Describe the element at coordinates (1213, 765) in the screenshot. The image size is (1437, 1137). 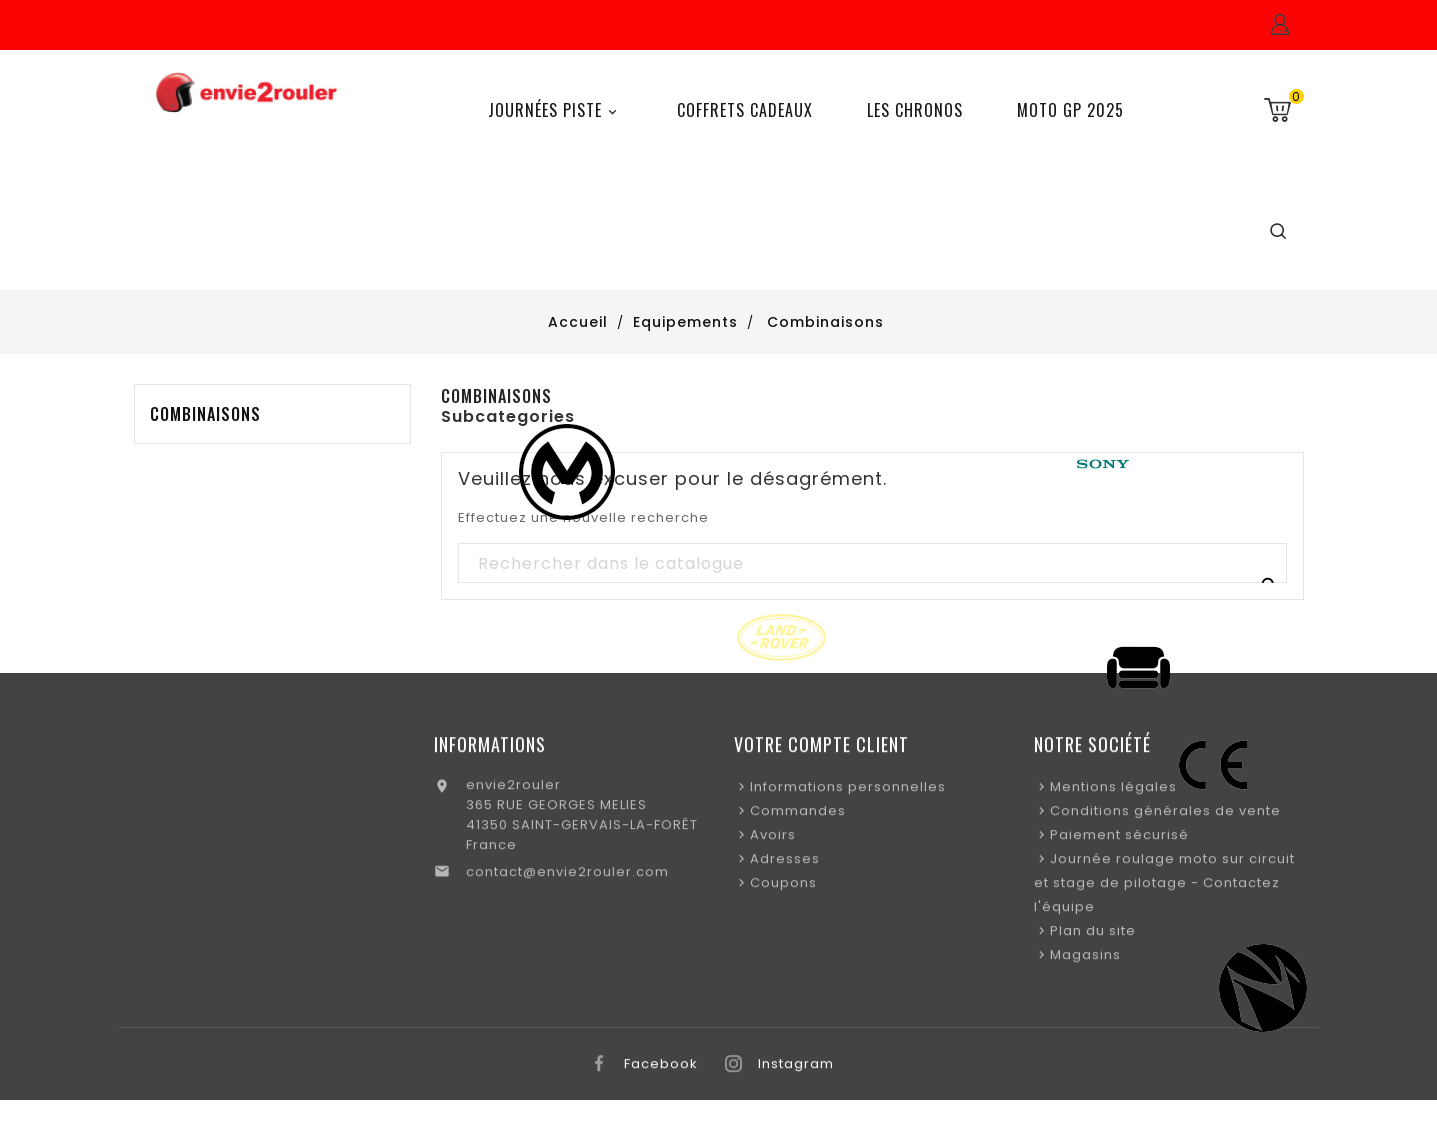
I see `indicates CE certification or European conformity compliance` at that location.